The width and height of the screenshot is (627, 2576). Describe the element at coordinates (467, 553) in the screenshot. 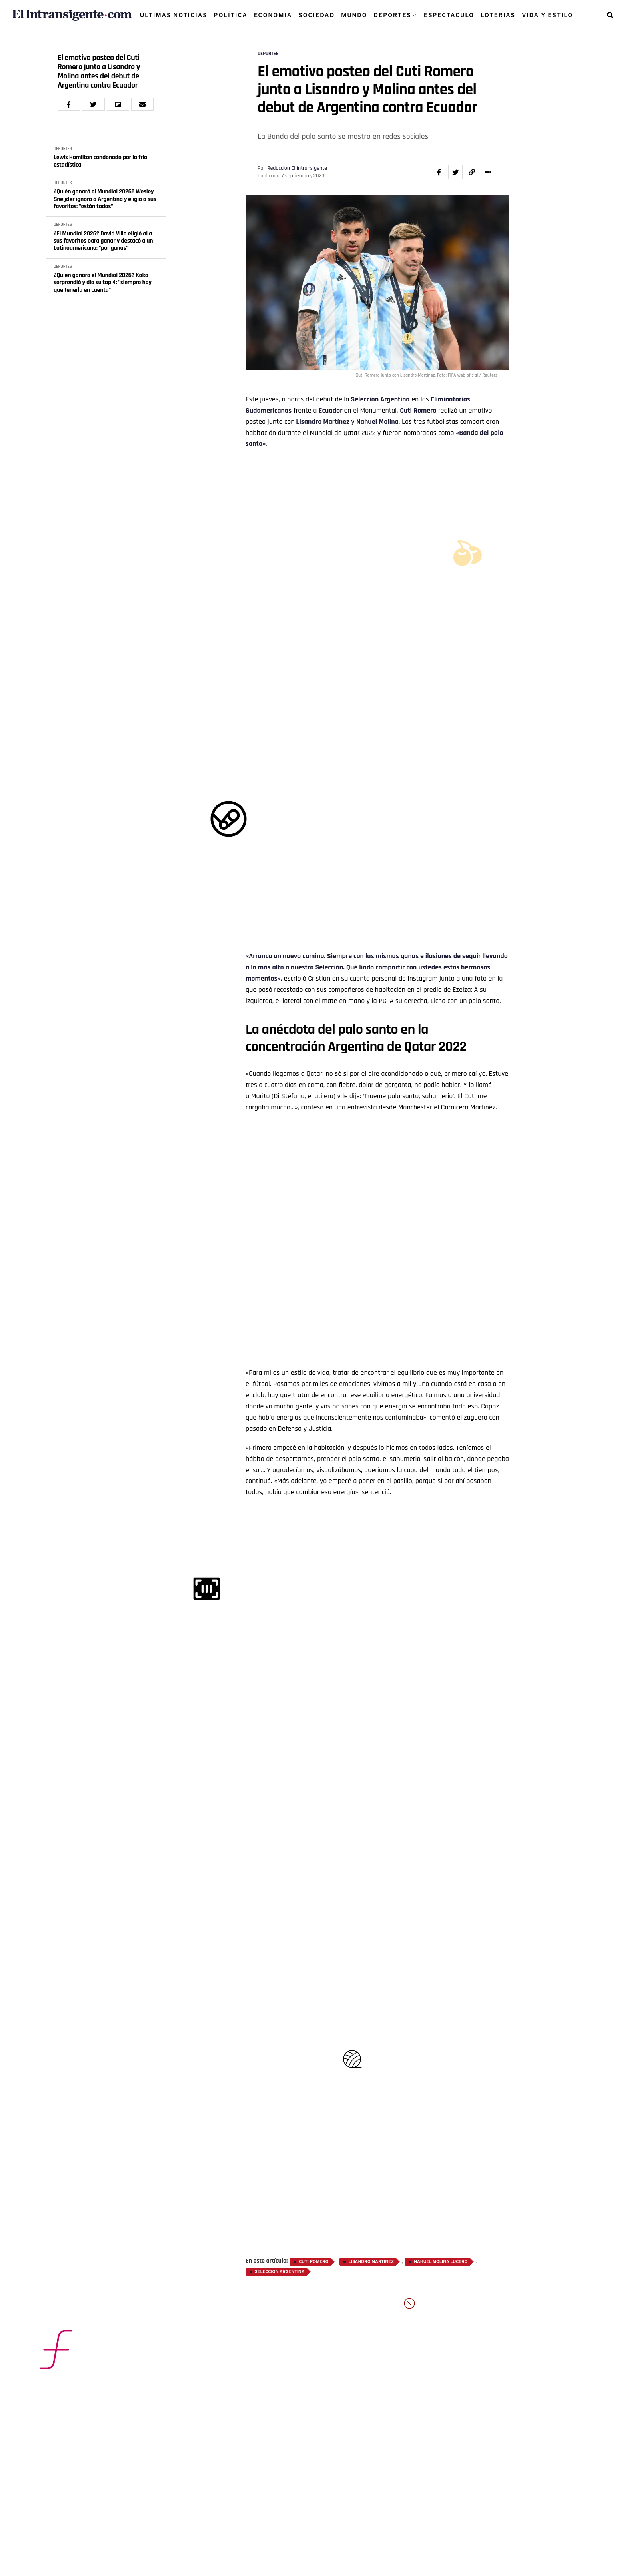

I see `indicates fruit or food category` at that location.